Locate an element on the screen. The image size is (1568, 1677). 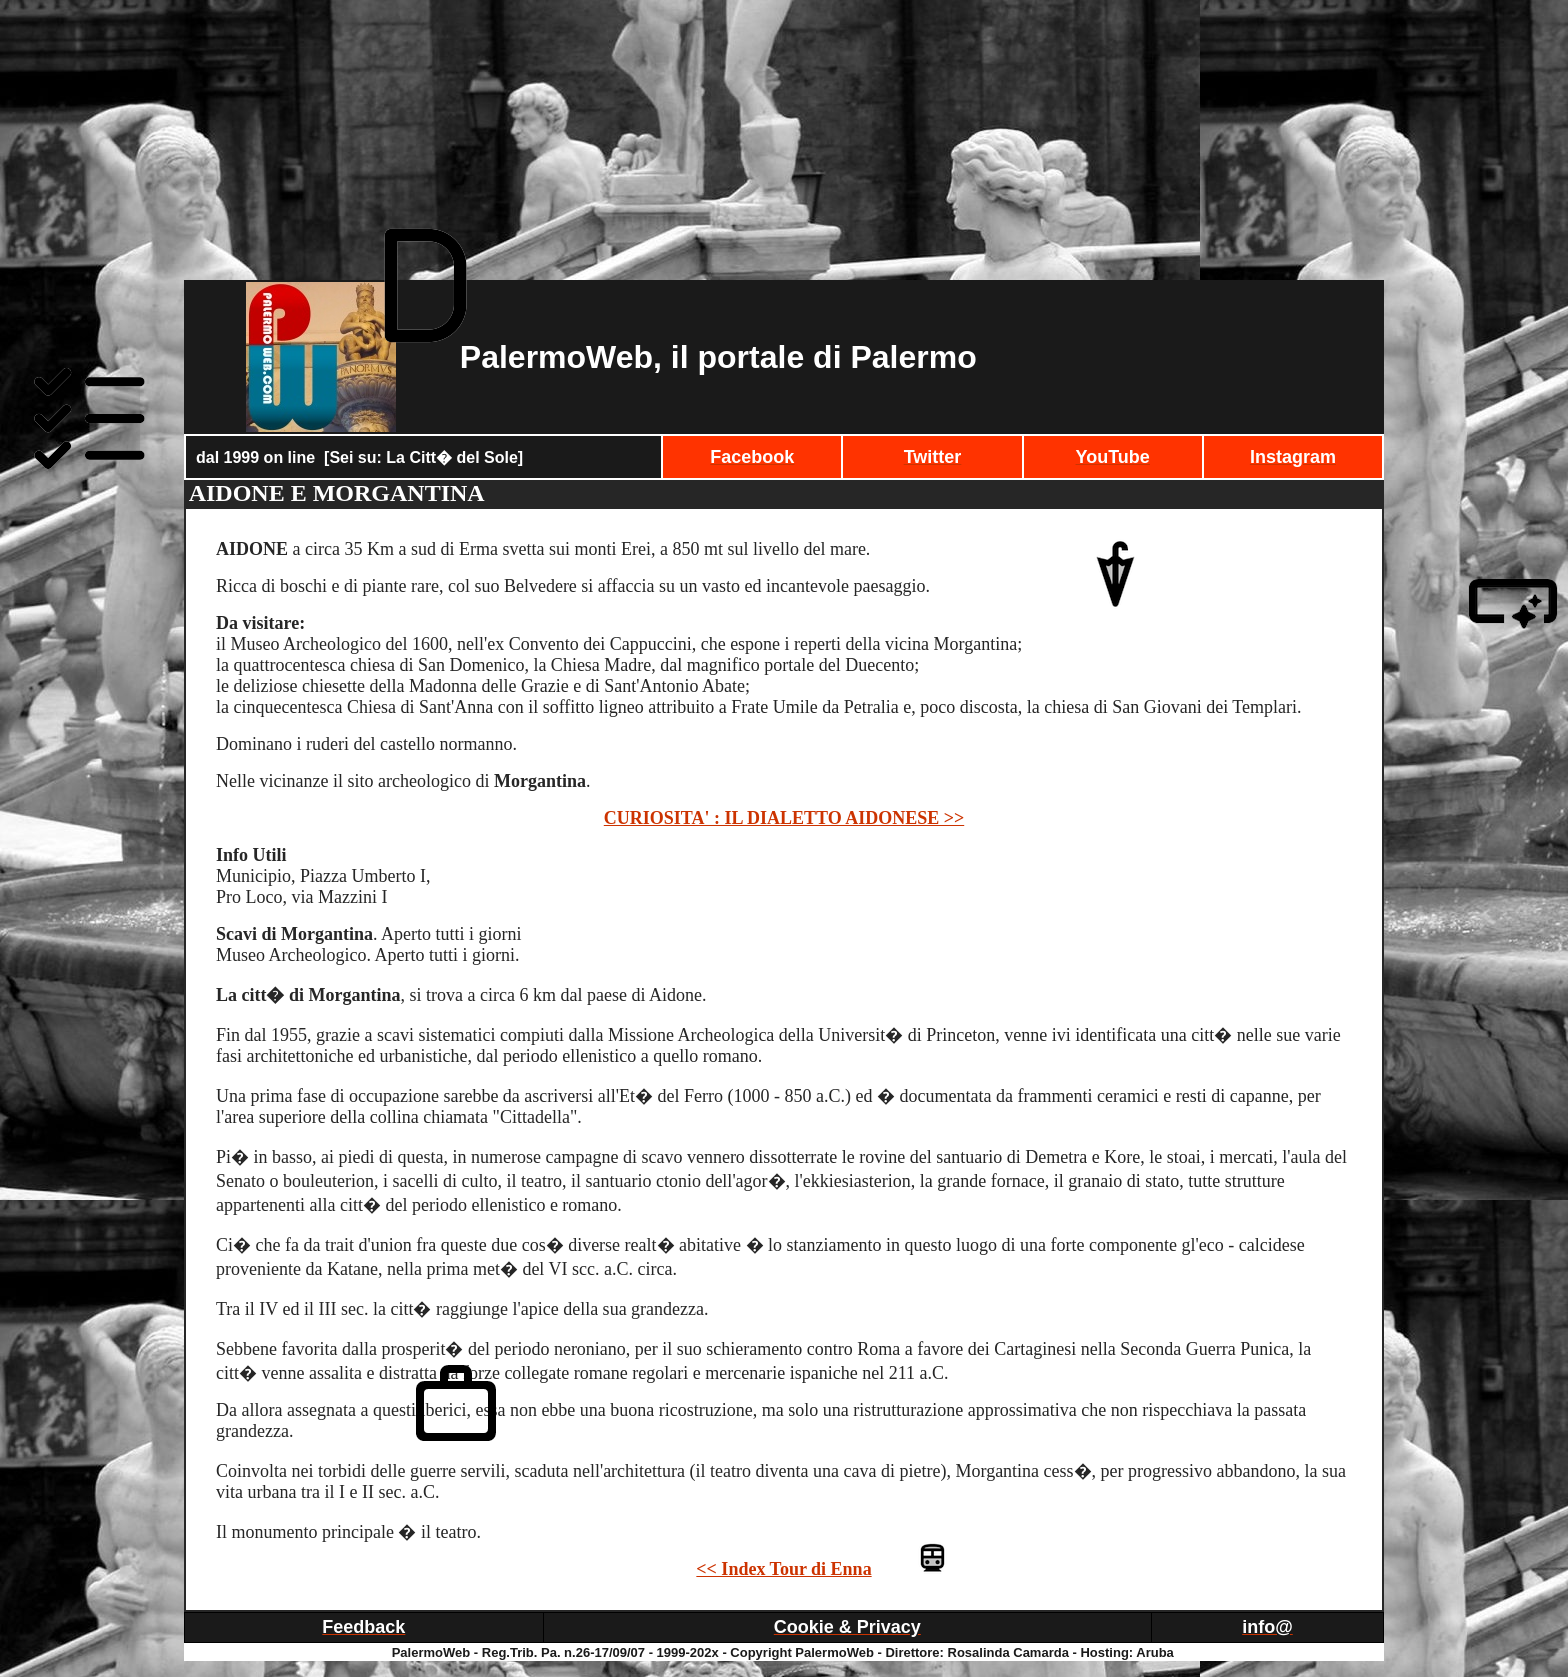
represents the letter D in alphabetical navigation is located at coordinates (422, 285).